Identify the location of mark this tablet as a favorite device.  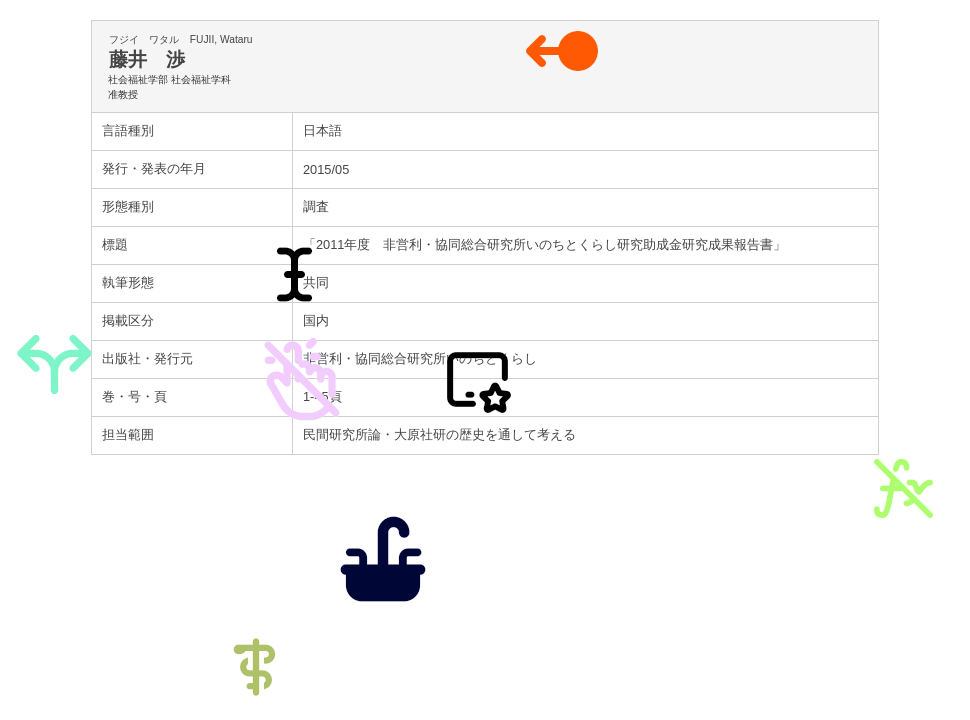
(477, 379).